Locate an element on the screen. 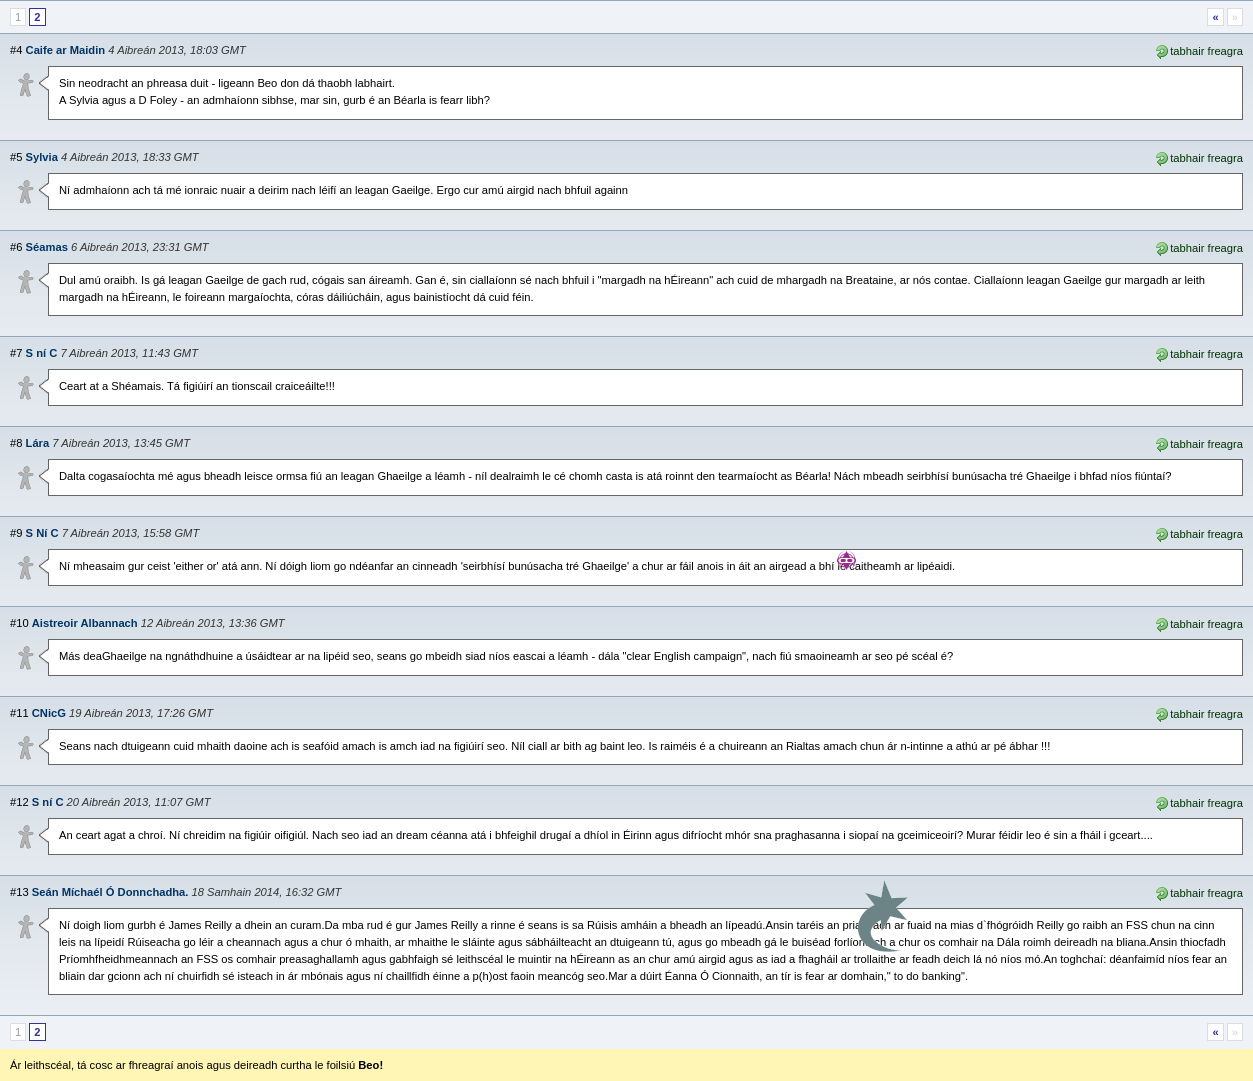 The width and height of the screenshot is (1253, 1081). virtual reality or VR mode toggle is located at coordinates (846, 560).